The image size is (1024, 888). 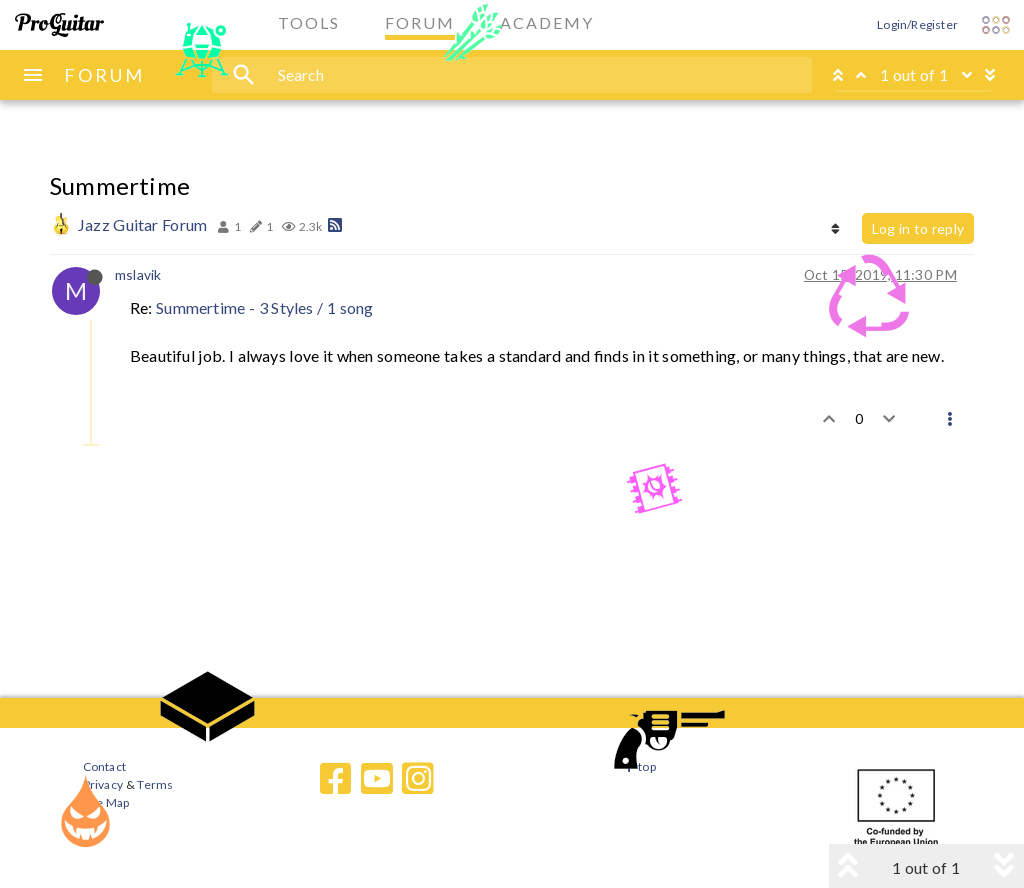 What do you see at coordinates (202, 50) in the screenshot?
I see `access space exploration game content` at bounding box center [202, 50].